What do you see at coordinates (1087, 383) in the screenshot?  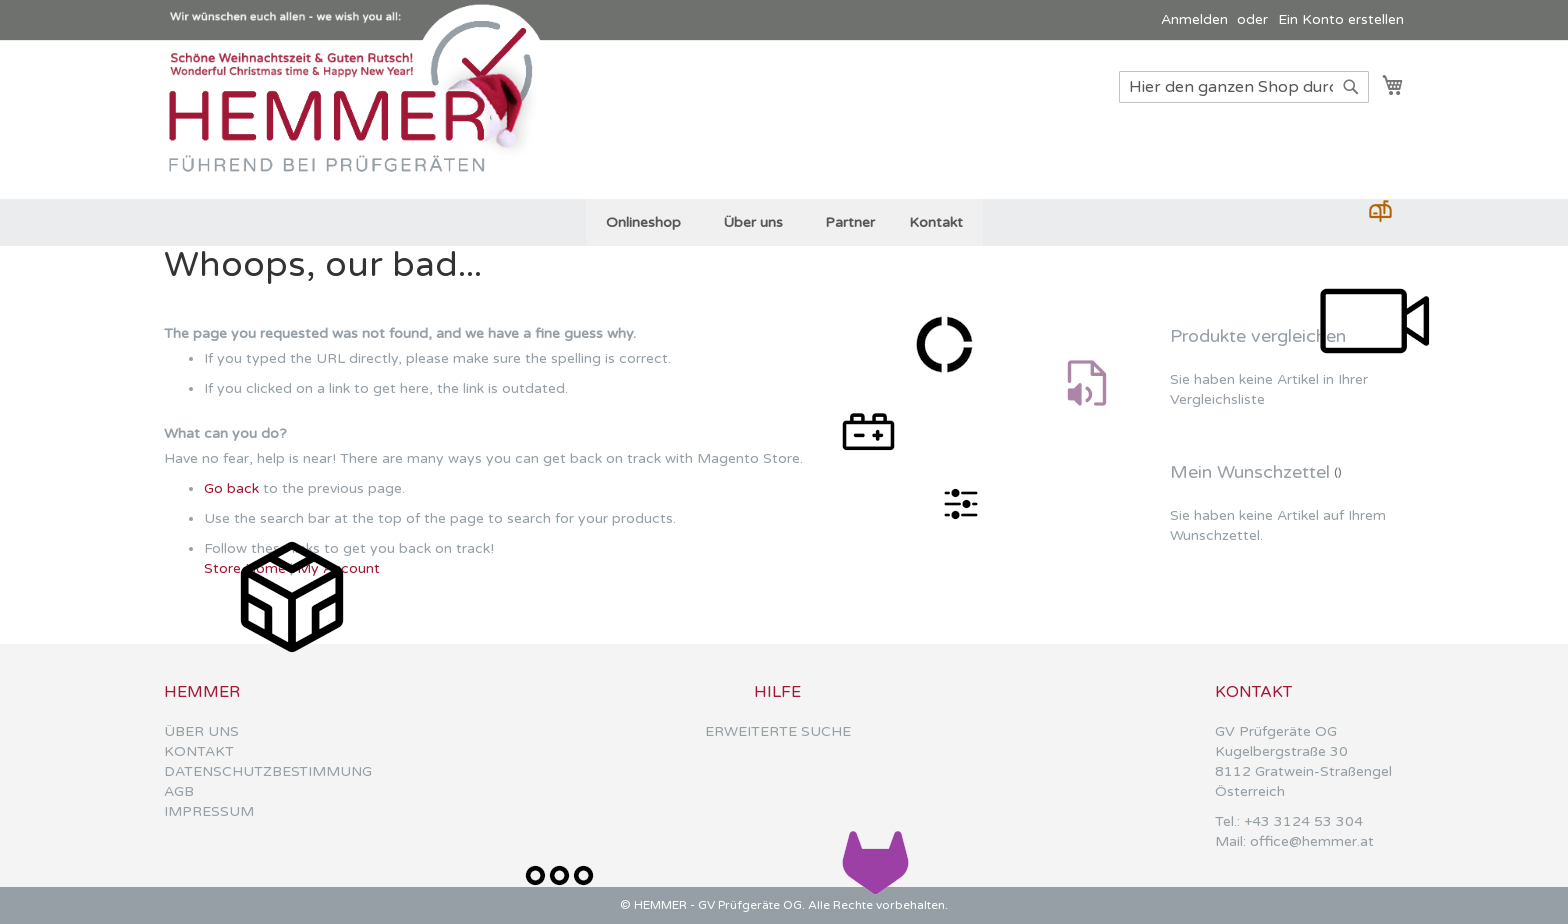 I see `open an audio file` at bounding box center [1087, 383].